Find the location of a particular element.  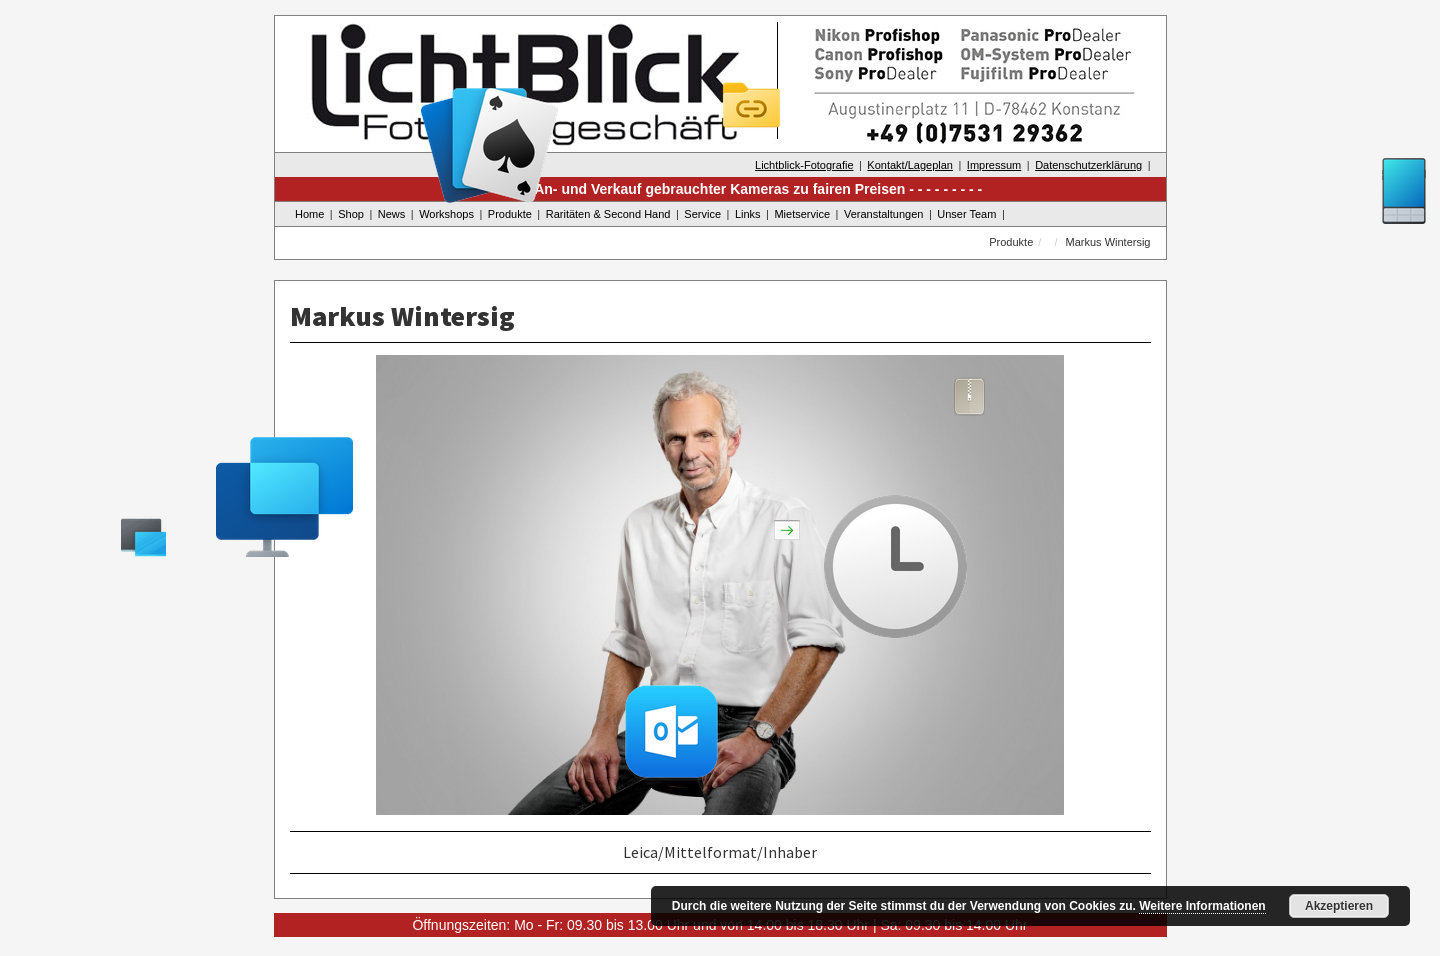

open windows quick assist app is located at coordinates (284, 488).